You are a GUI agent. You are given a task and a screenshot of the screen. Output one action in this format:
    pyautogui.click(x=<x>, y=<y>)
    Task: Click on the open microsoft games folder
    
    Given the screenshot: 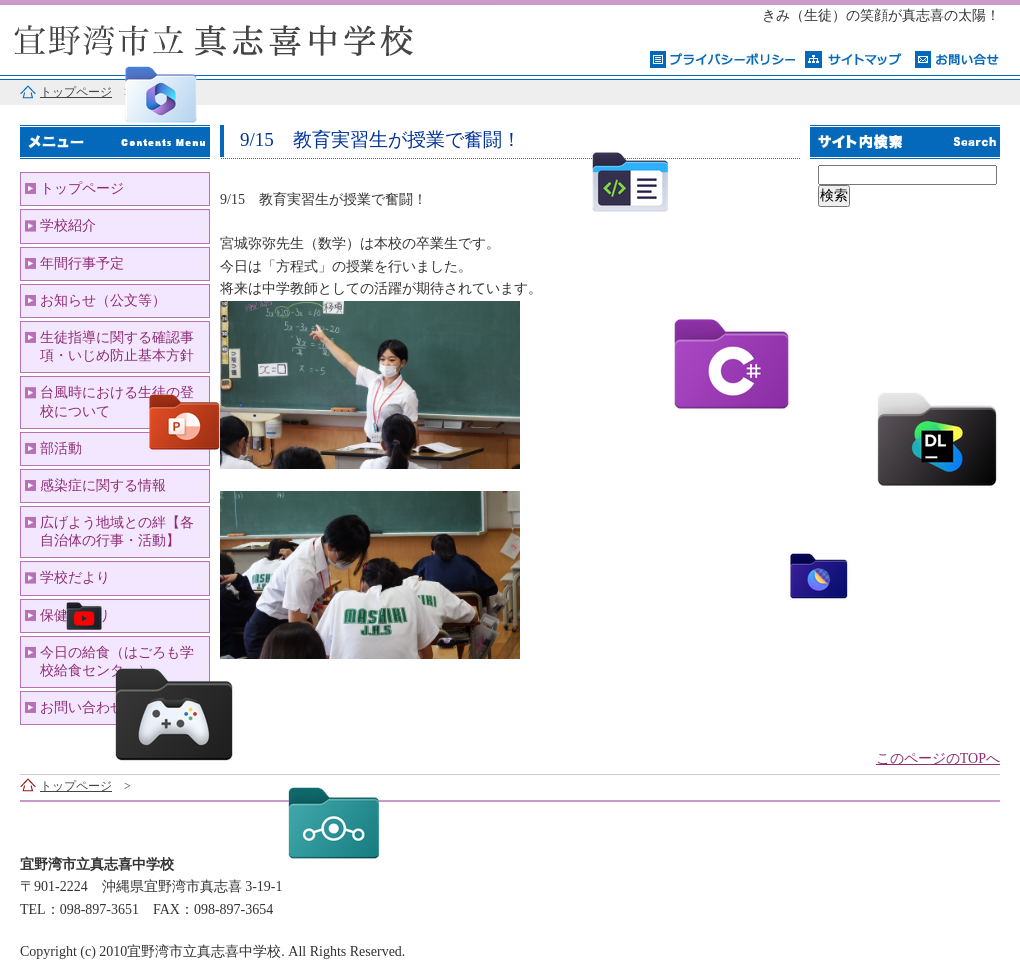 What is the action you would take?
    pyautogui.click(x=173, y=717)
    